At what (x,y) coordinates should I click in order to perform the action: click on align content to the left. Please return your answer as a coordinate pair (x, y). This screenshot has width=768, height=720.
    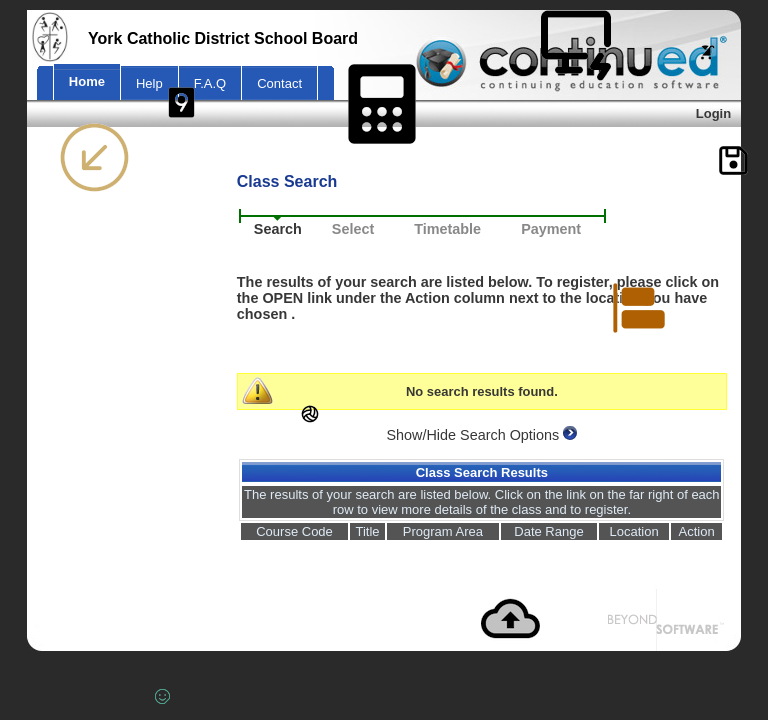
    Looking at the image, I should click on (638, 308).